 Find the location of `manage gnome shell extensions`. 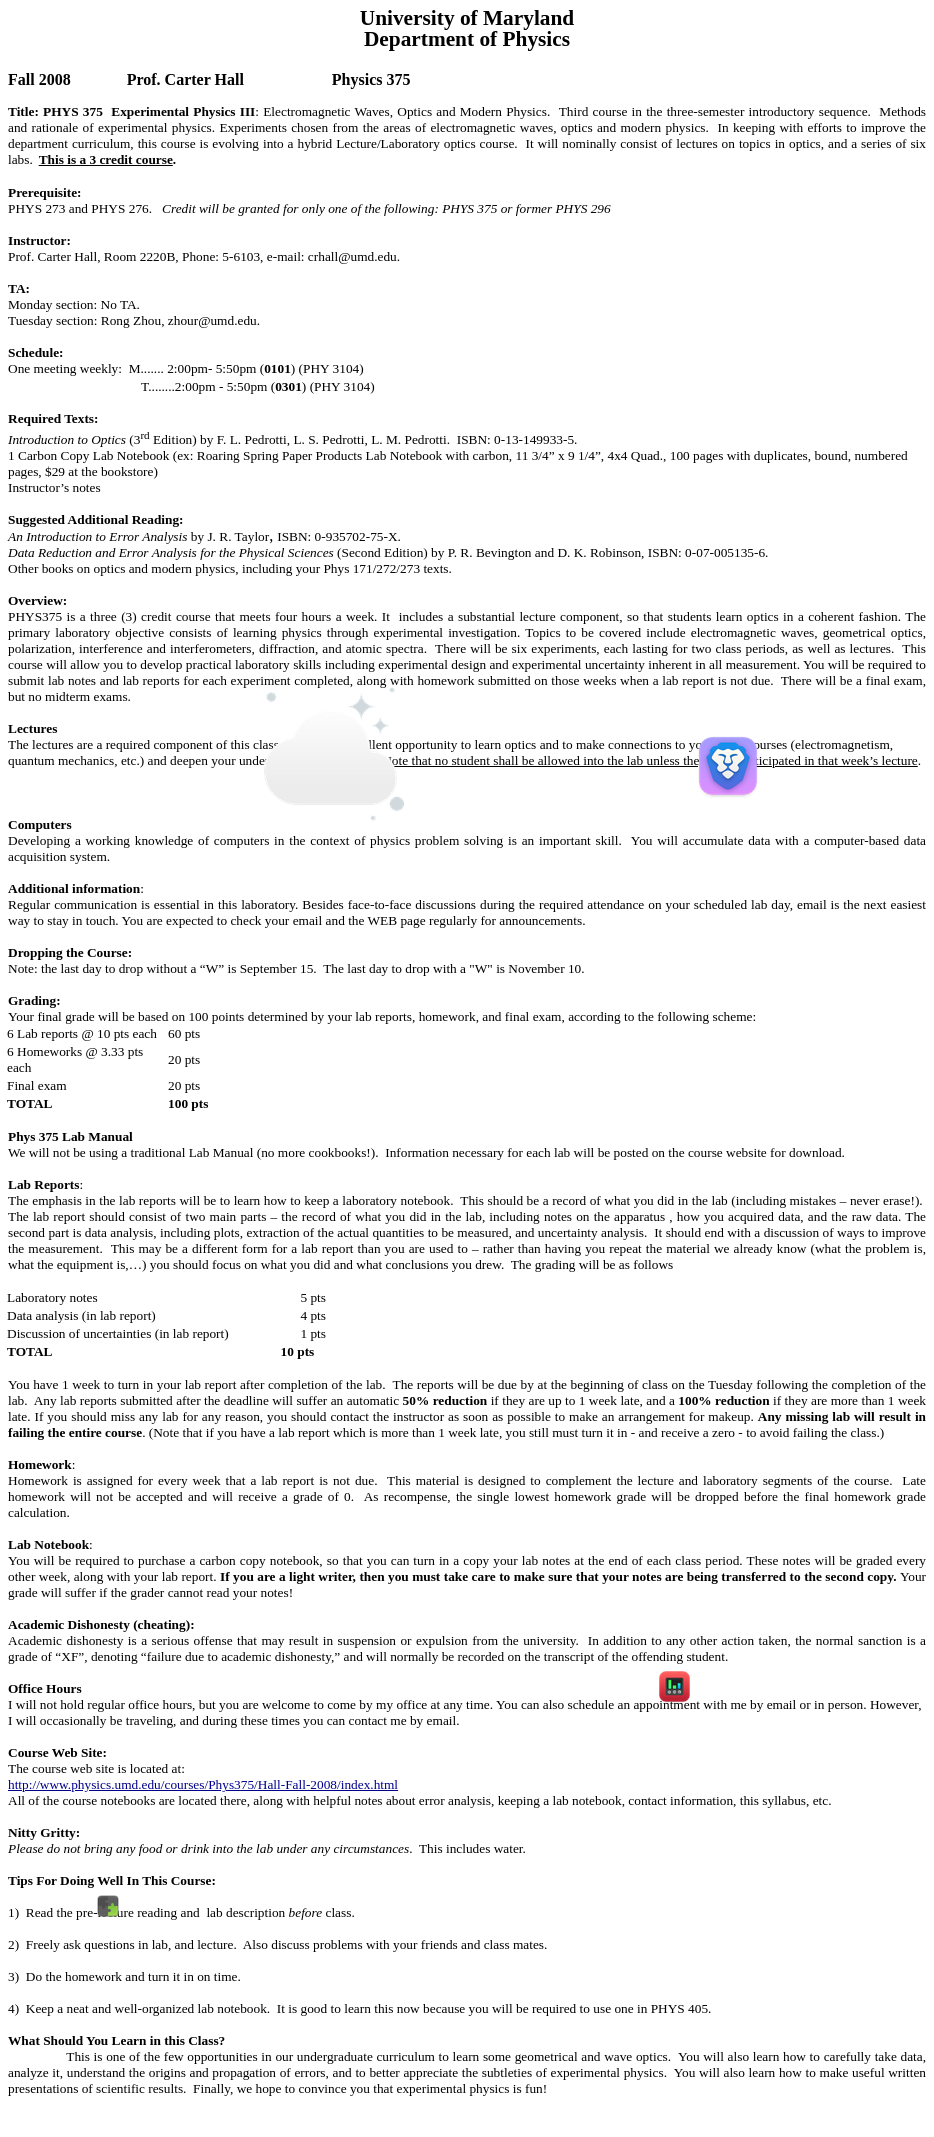

manage gnome shell extensions is located at coordinates (108, 1906).